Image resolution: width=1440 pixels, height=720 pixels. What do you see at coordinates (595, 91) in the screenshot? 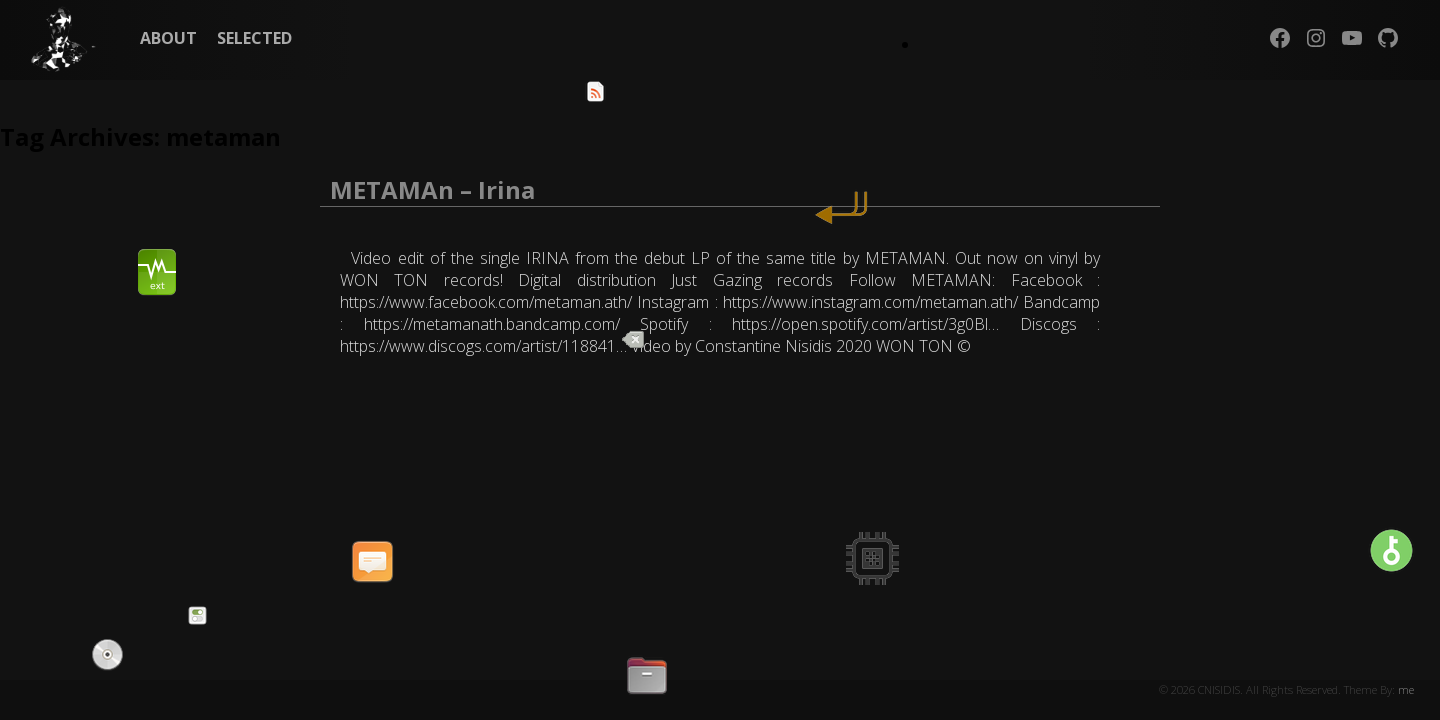
I see `an RSS feed file or subscription document` at bounding box center [595, 91].